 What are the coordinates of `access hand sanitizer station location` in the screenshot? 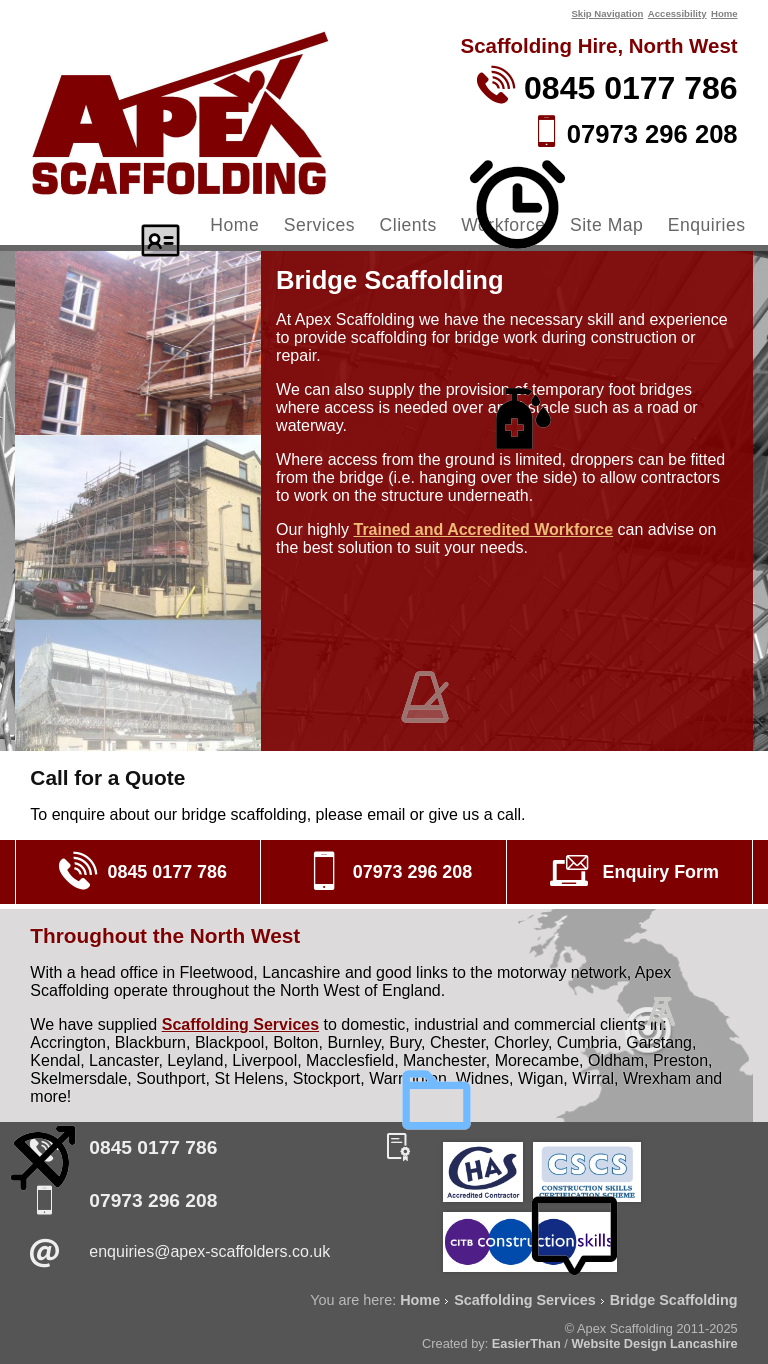 It's located at (520, 418).